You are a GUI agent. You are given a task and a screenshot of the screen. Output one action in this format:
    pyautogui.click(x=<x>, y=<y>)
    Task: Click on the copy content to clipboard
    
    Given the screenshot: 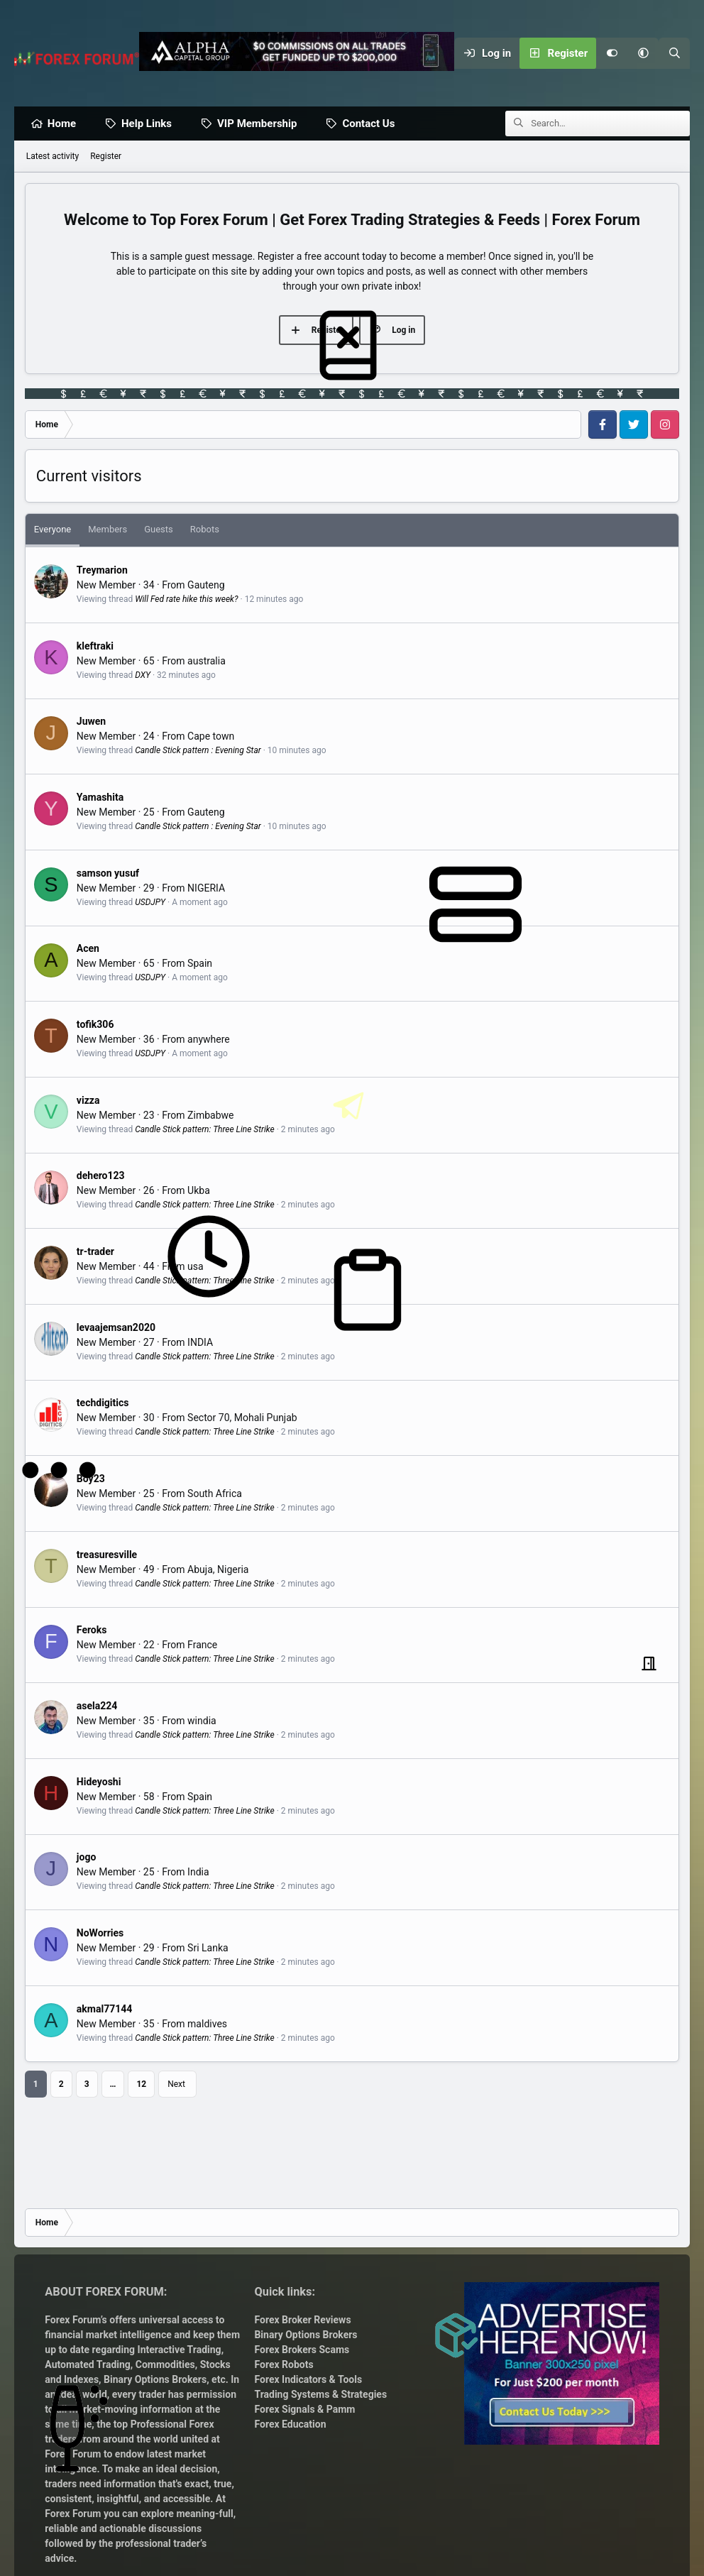 What is the action you would take?
    pyautogui.click(x=368, y=1290)
    